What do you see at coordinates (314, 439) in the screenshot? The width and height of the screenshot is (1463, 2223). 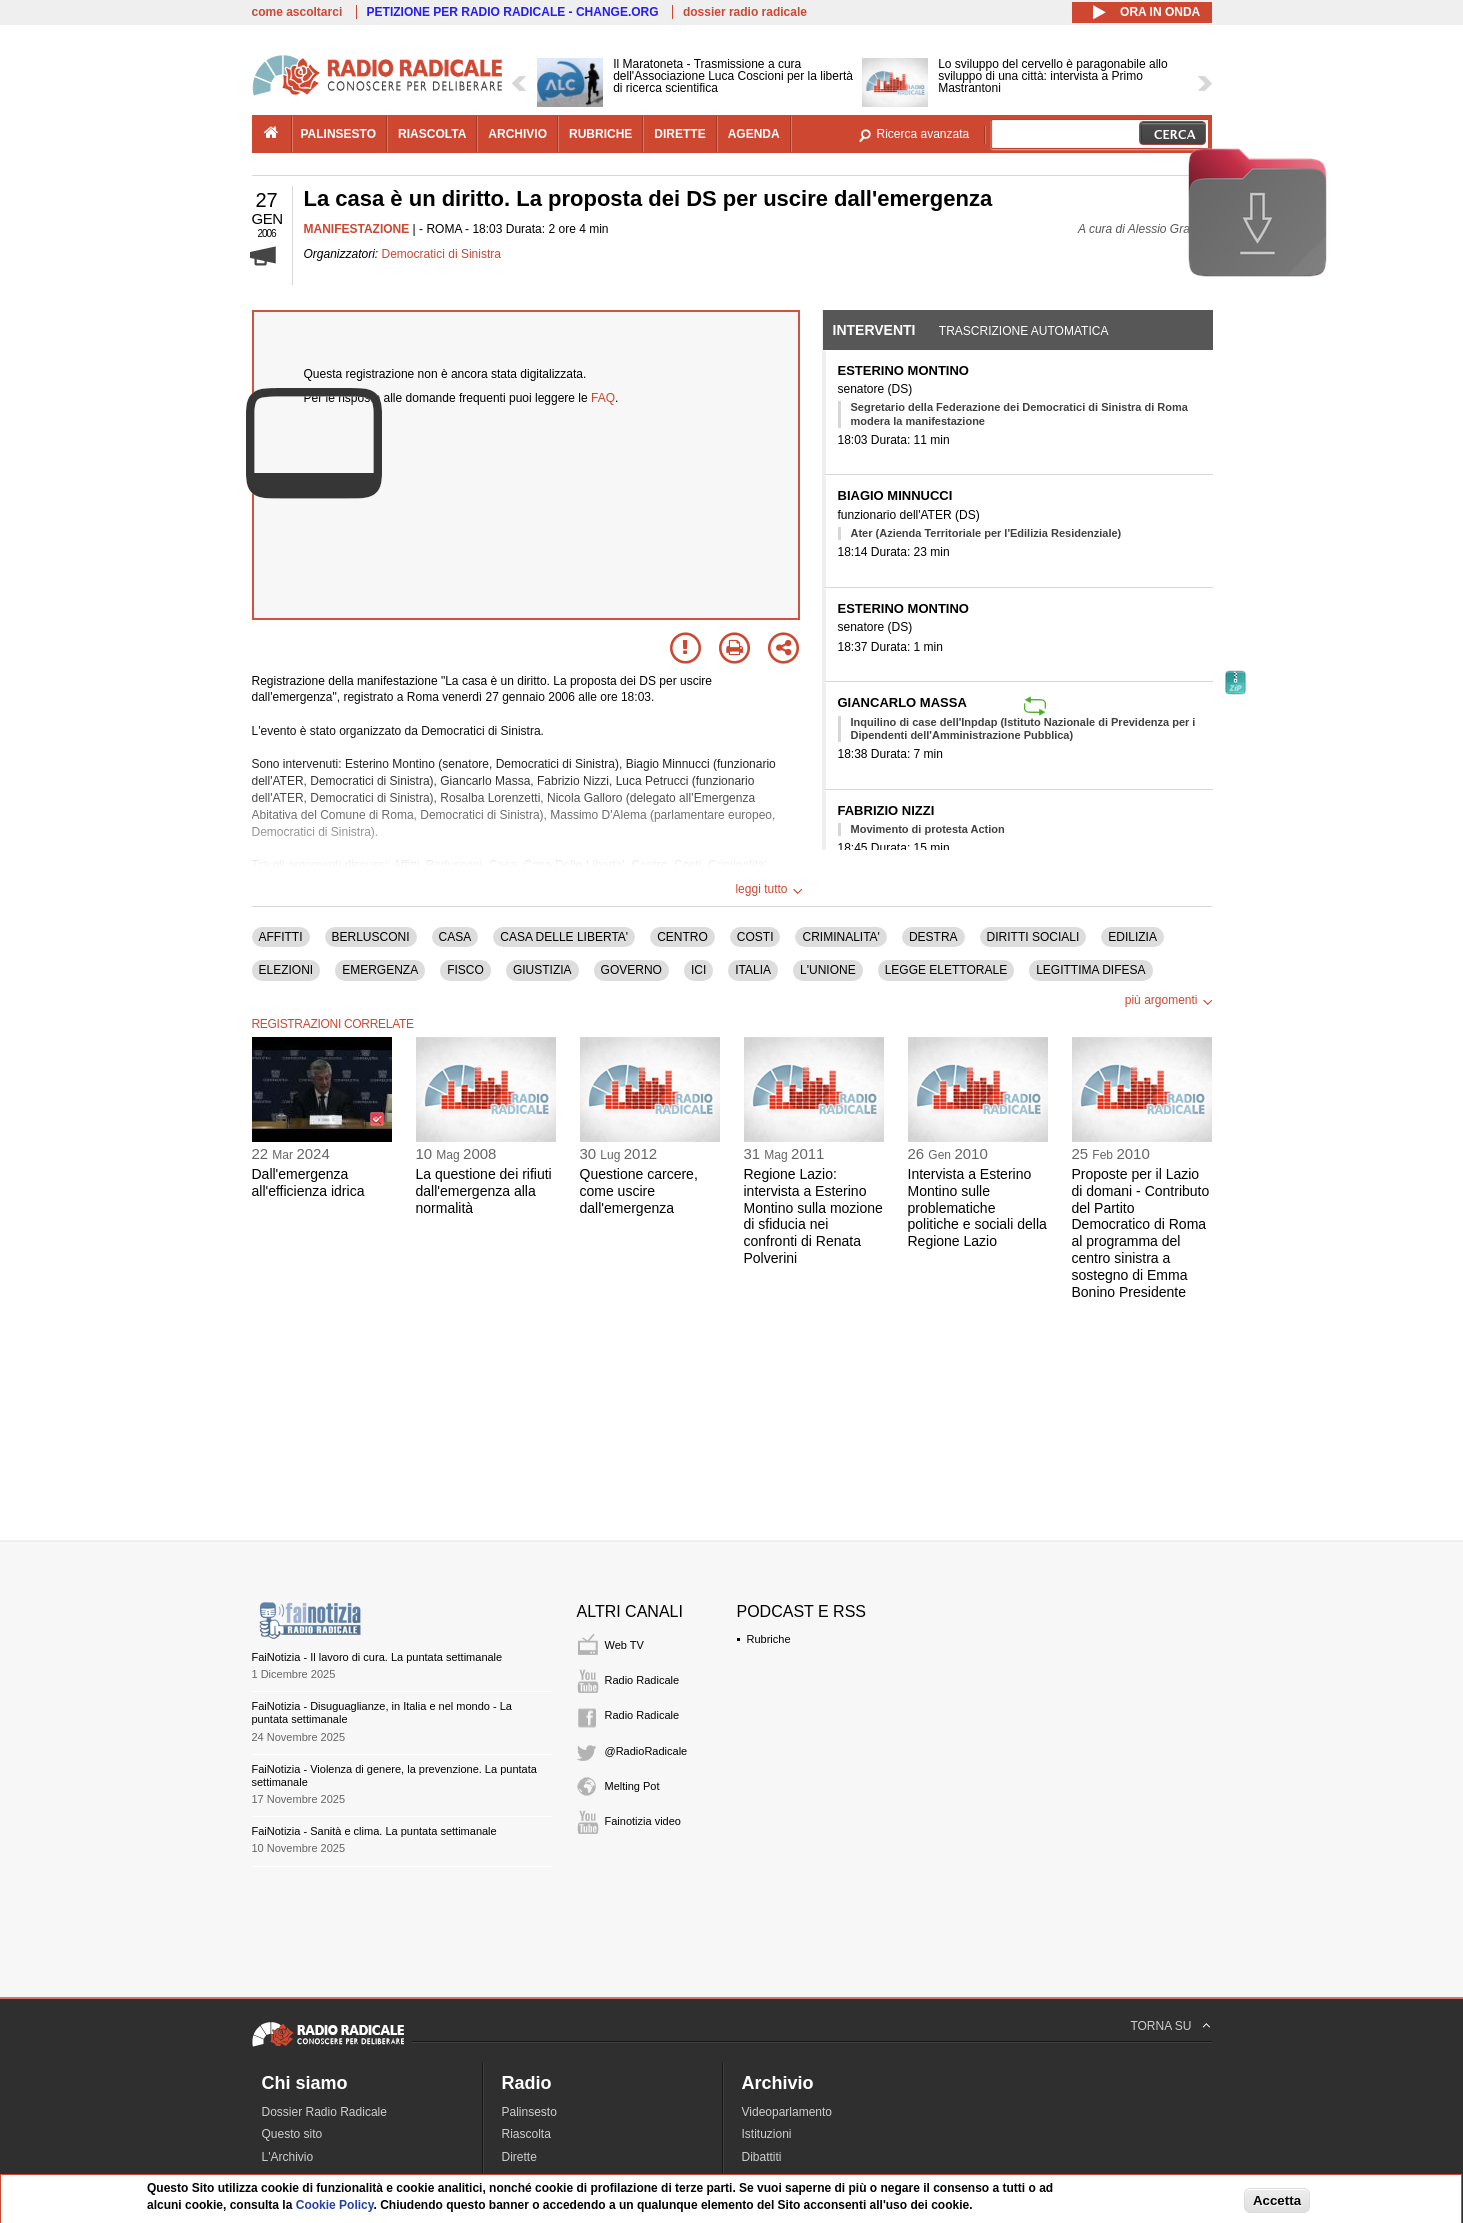 I see `open the photos or gallery app` at bounding box center [314, 439].